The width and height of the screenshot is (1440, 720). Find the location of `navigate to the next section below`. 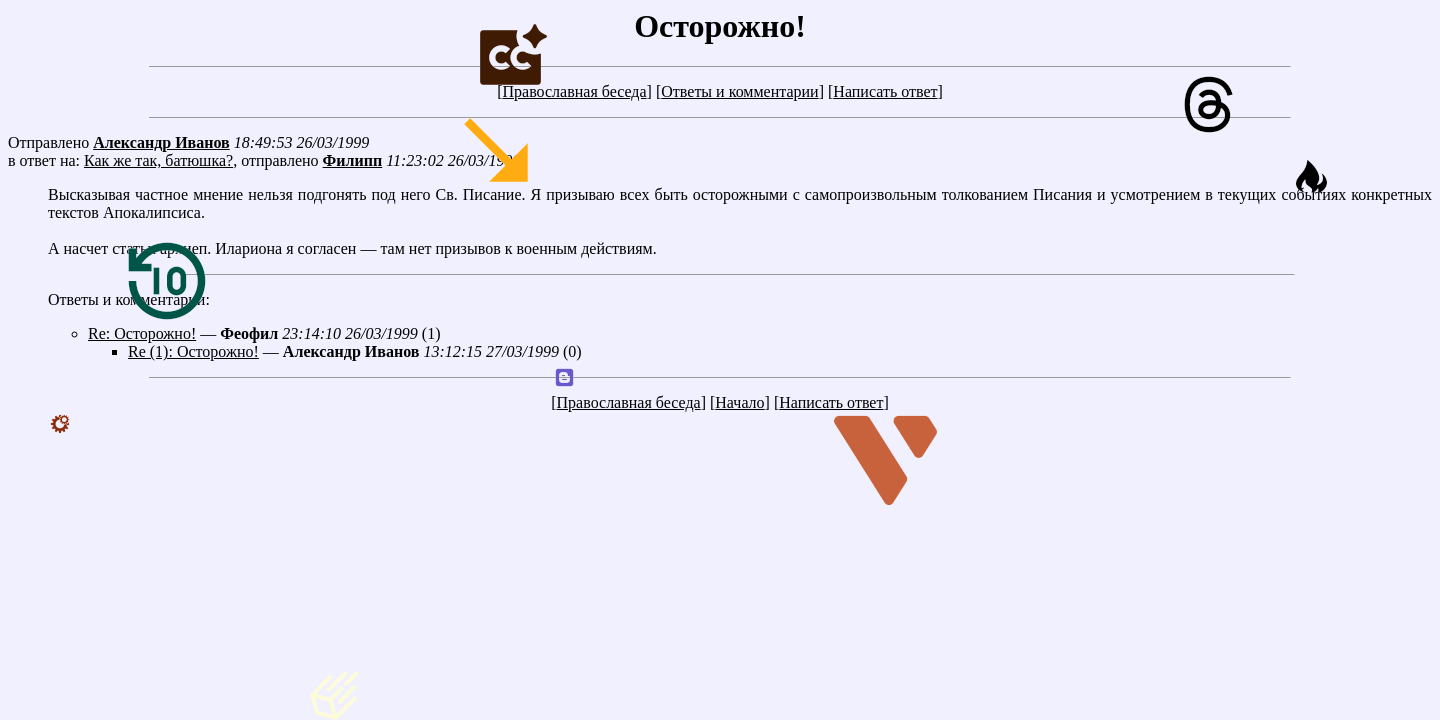

navigate to the next section below is located at coordinates (497, 151).